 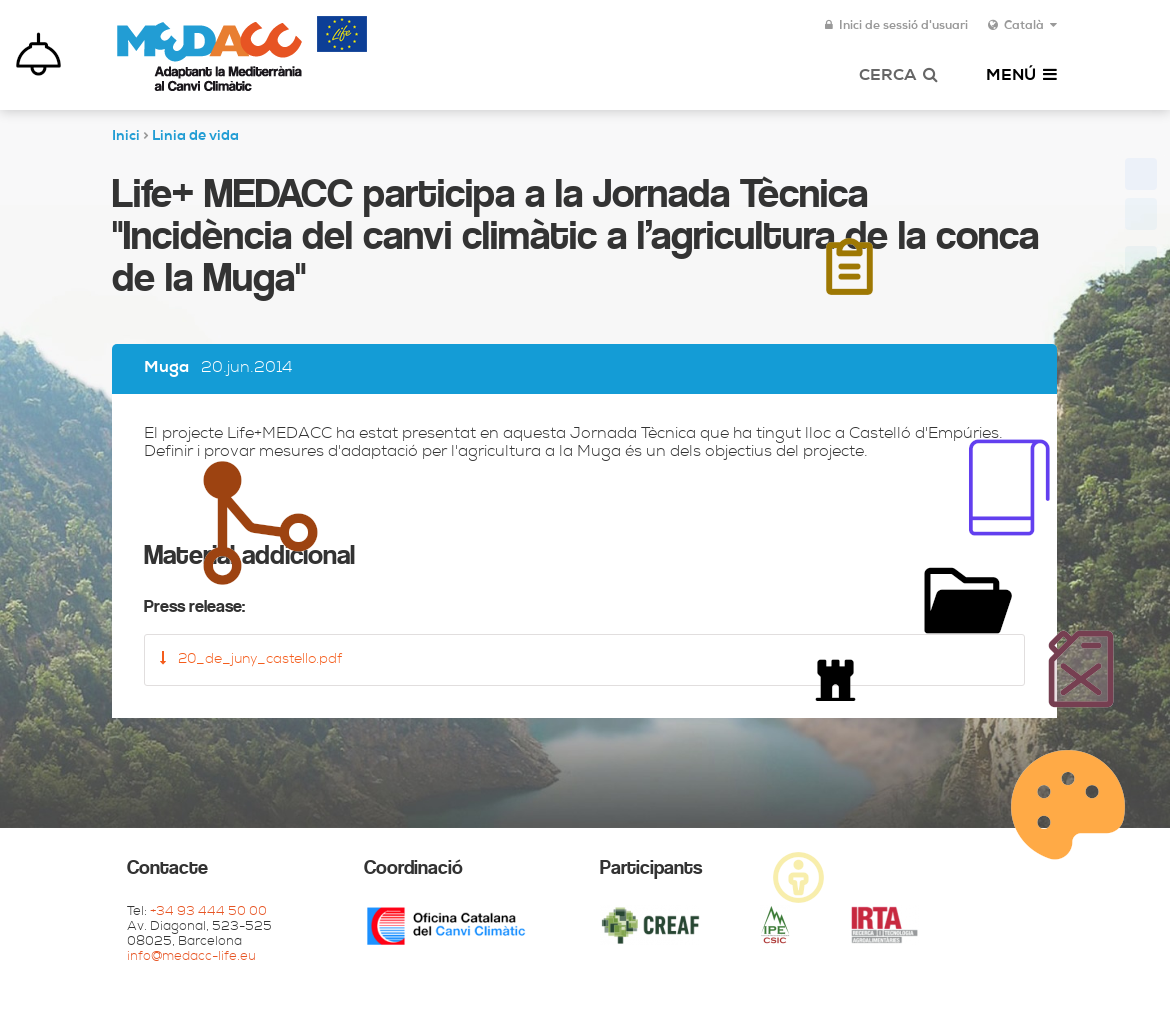 I want to click on merge branches in version control, so click(x=251, y=523).